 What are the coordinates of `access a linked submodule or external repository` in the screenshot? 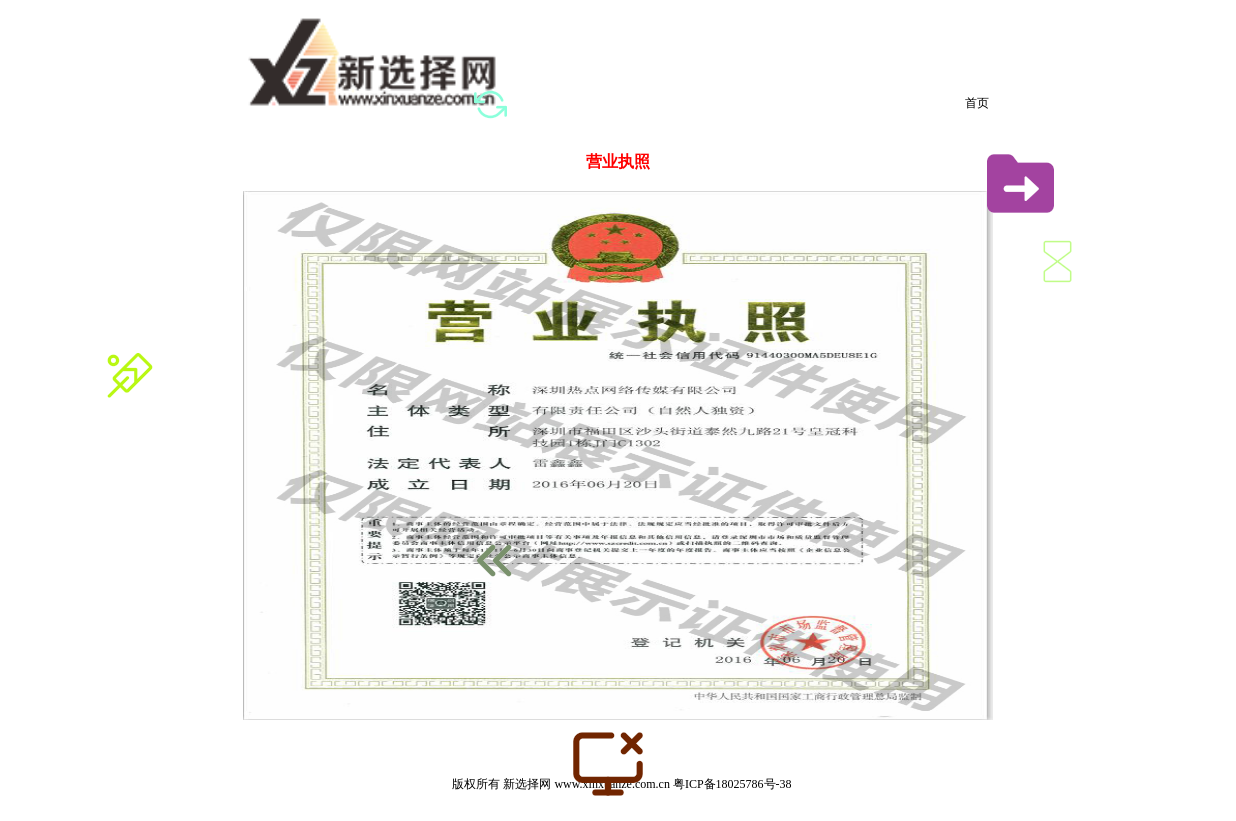 It's located at (1020, 183).